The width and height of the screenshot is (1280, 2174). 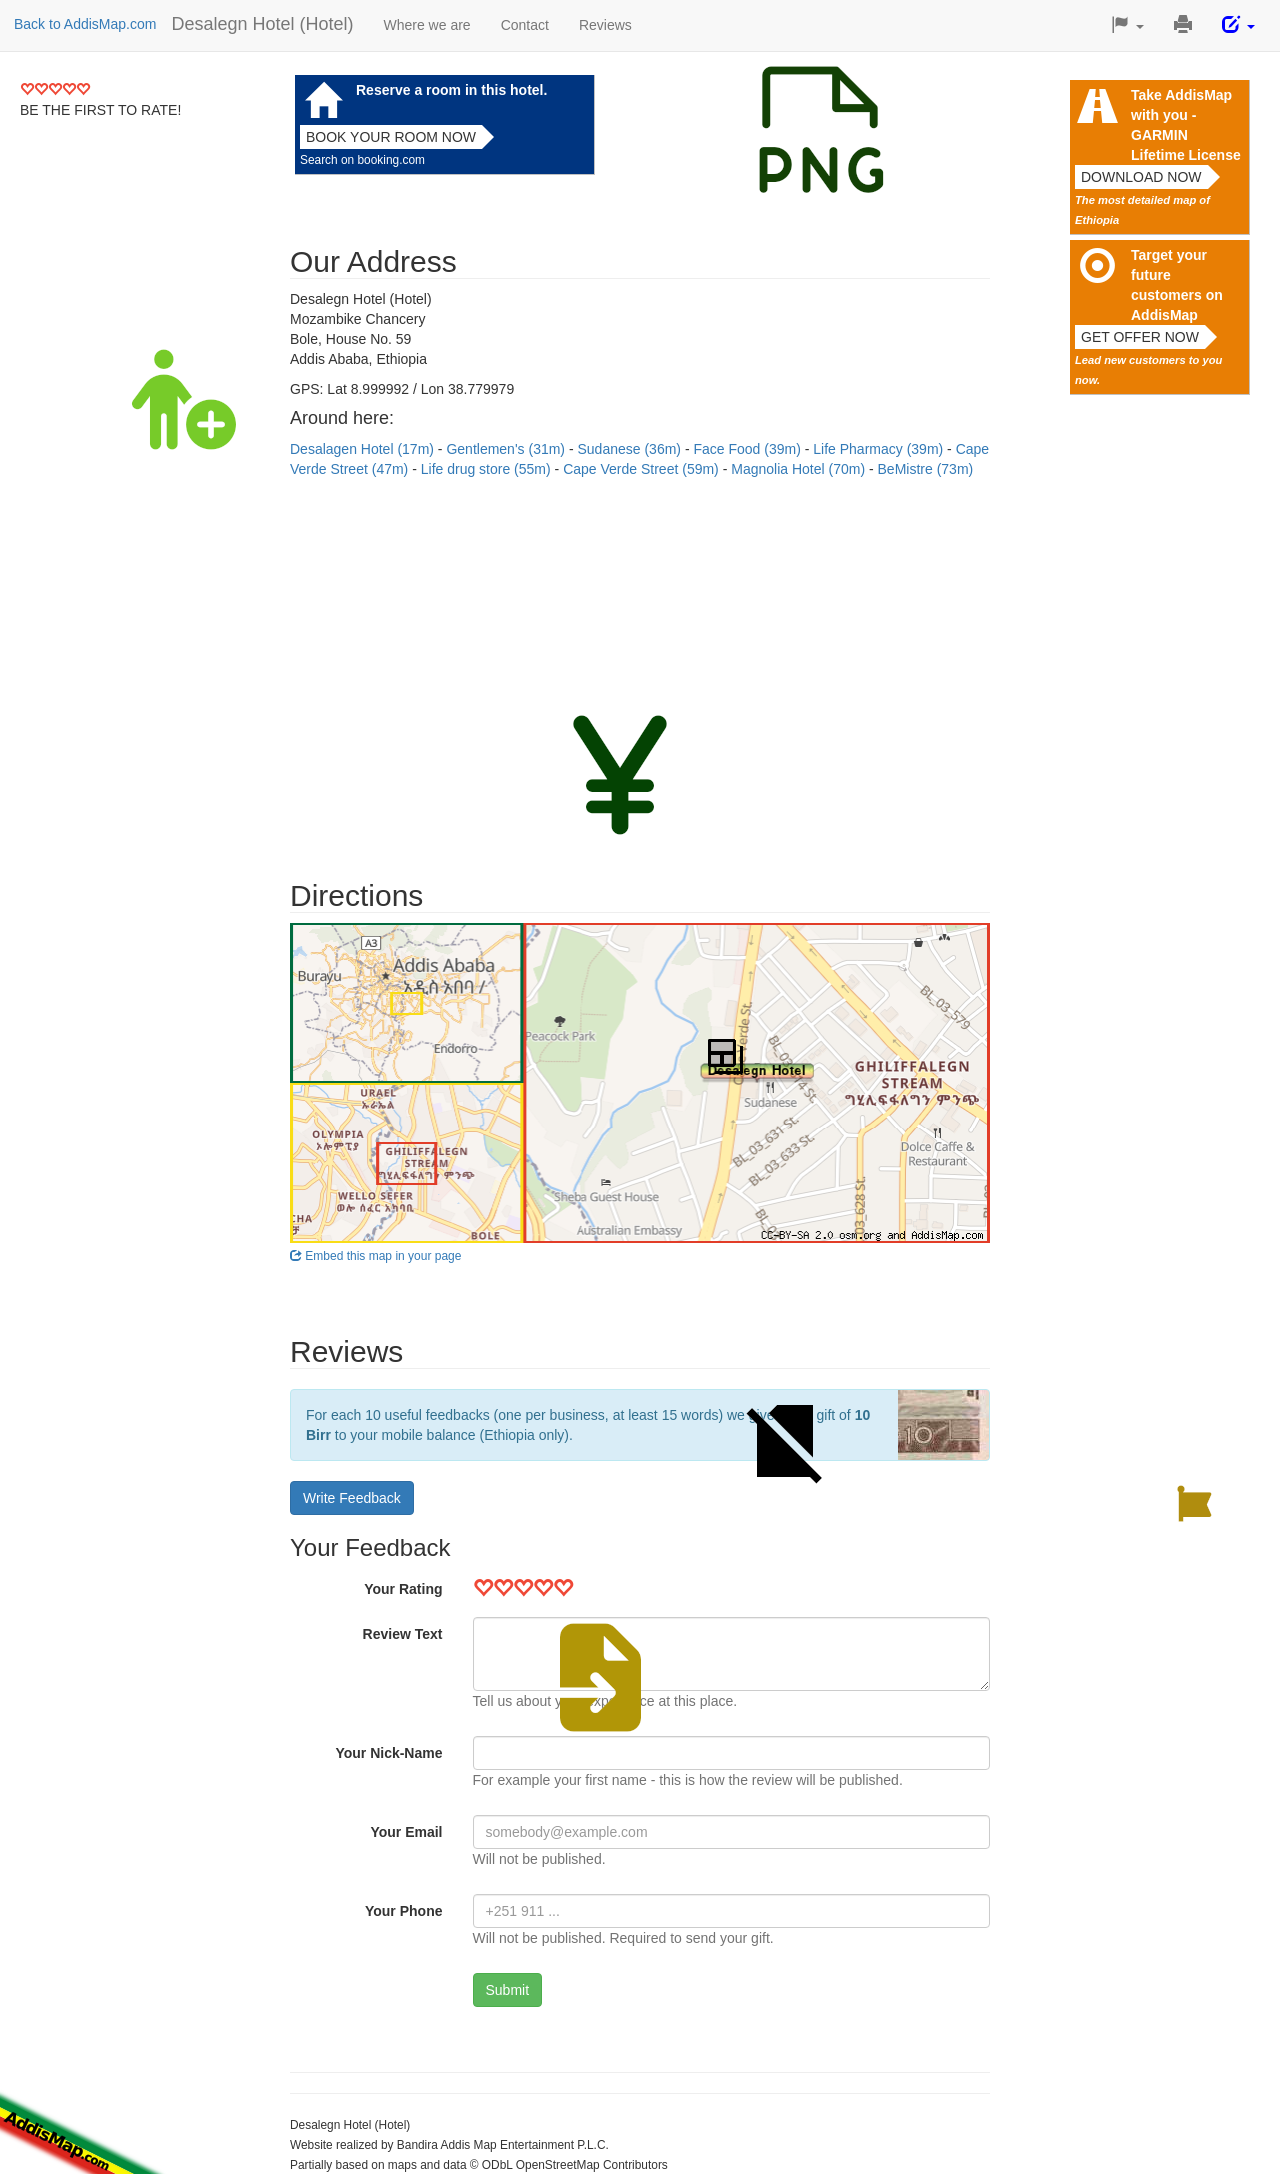 I want to click on no sim card detected, so click(x=785, y=1441).